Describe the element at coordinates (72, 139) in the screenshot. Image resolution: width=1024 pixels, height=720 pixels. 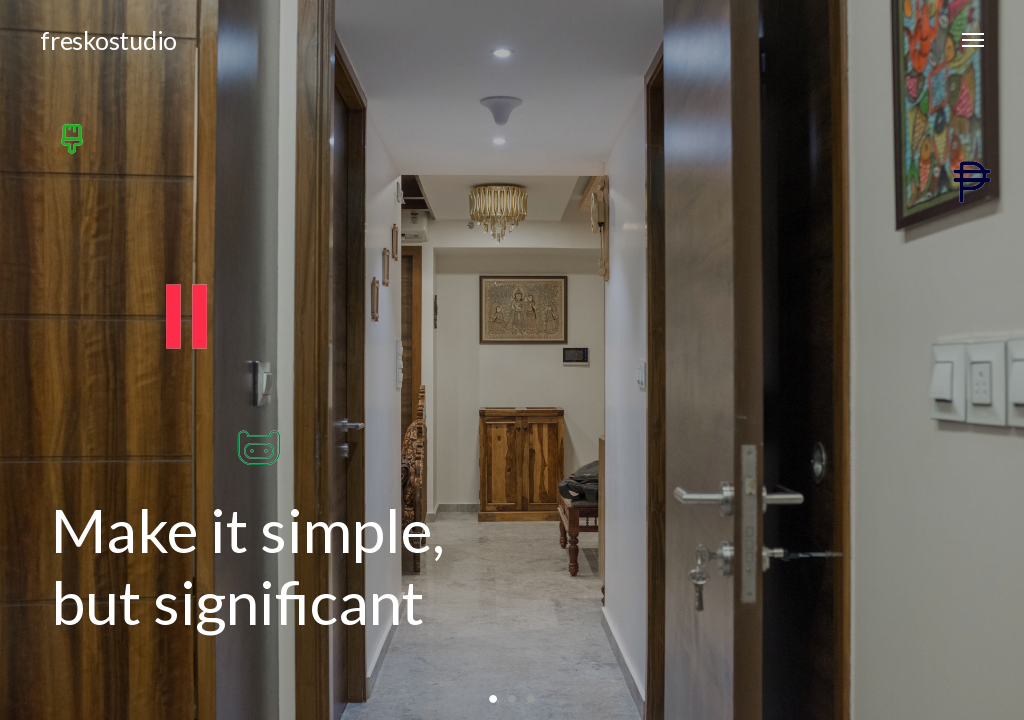
I see `customize appearance or theme settings` at that location.